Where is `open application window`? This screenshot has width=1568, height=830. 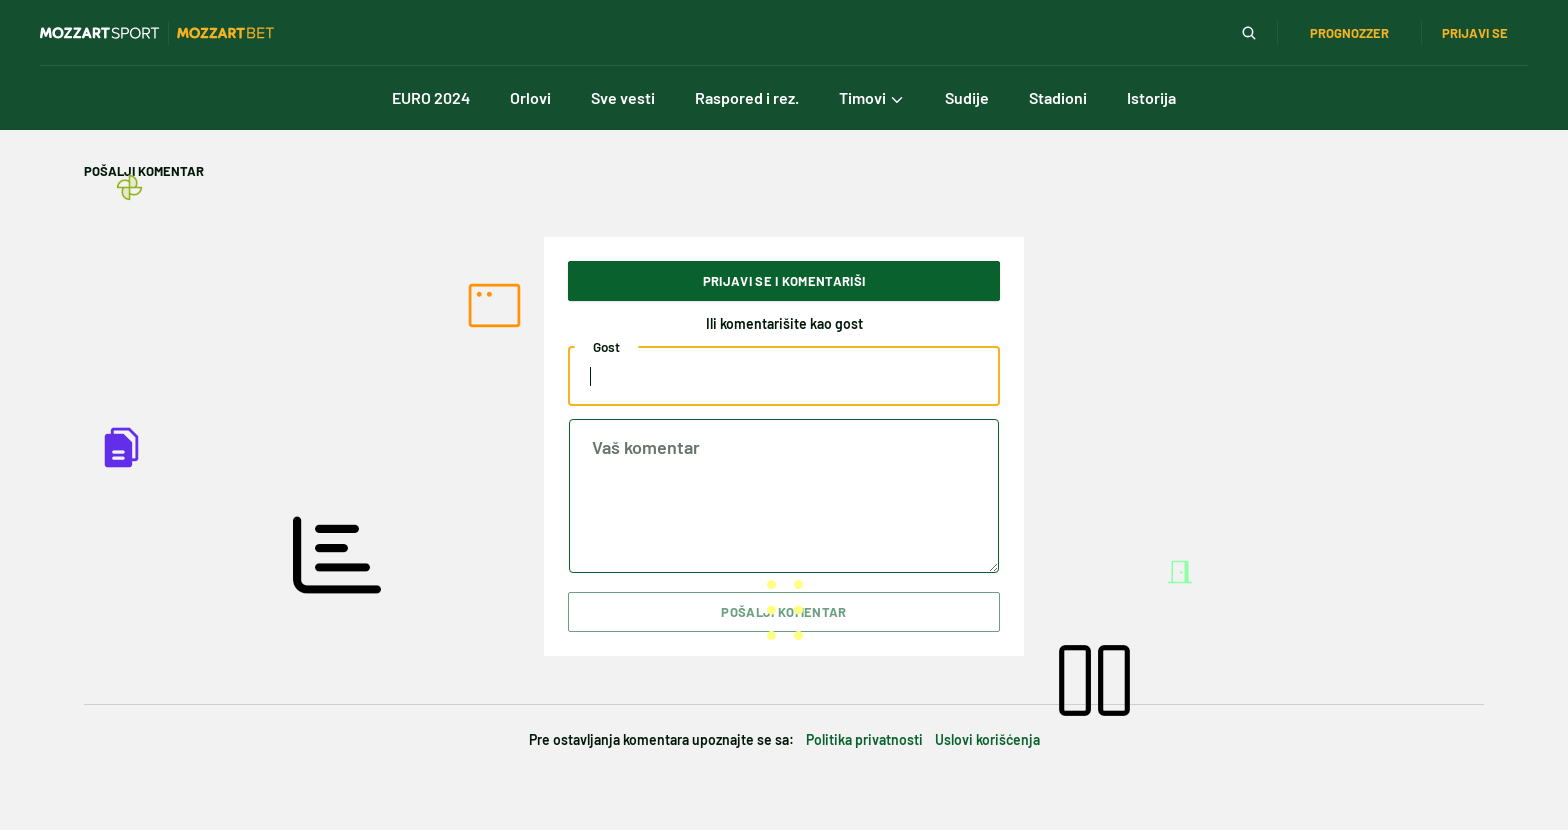
open application window is located at coordinates (494, 305).